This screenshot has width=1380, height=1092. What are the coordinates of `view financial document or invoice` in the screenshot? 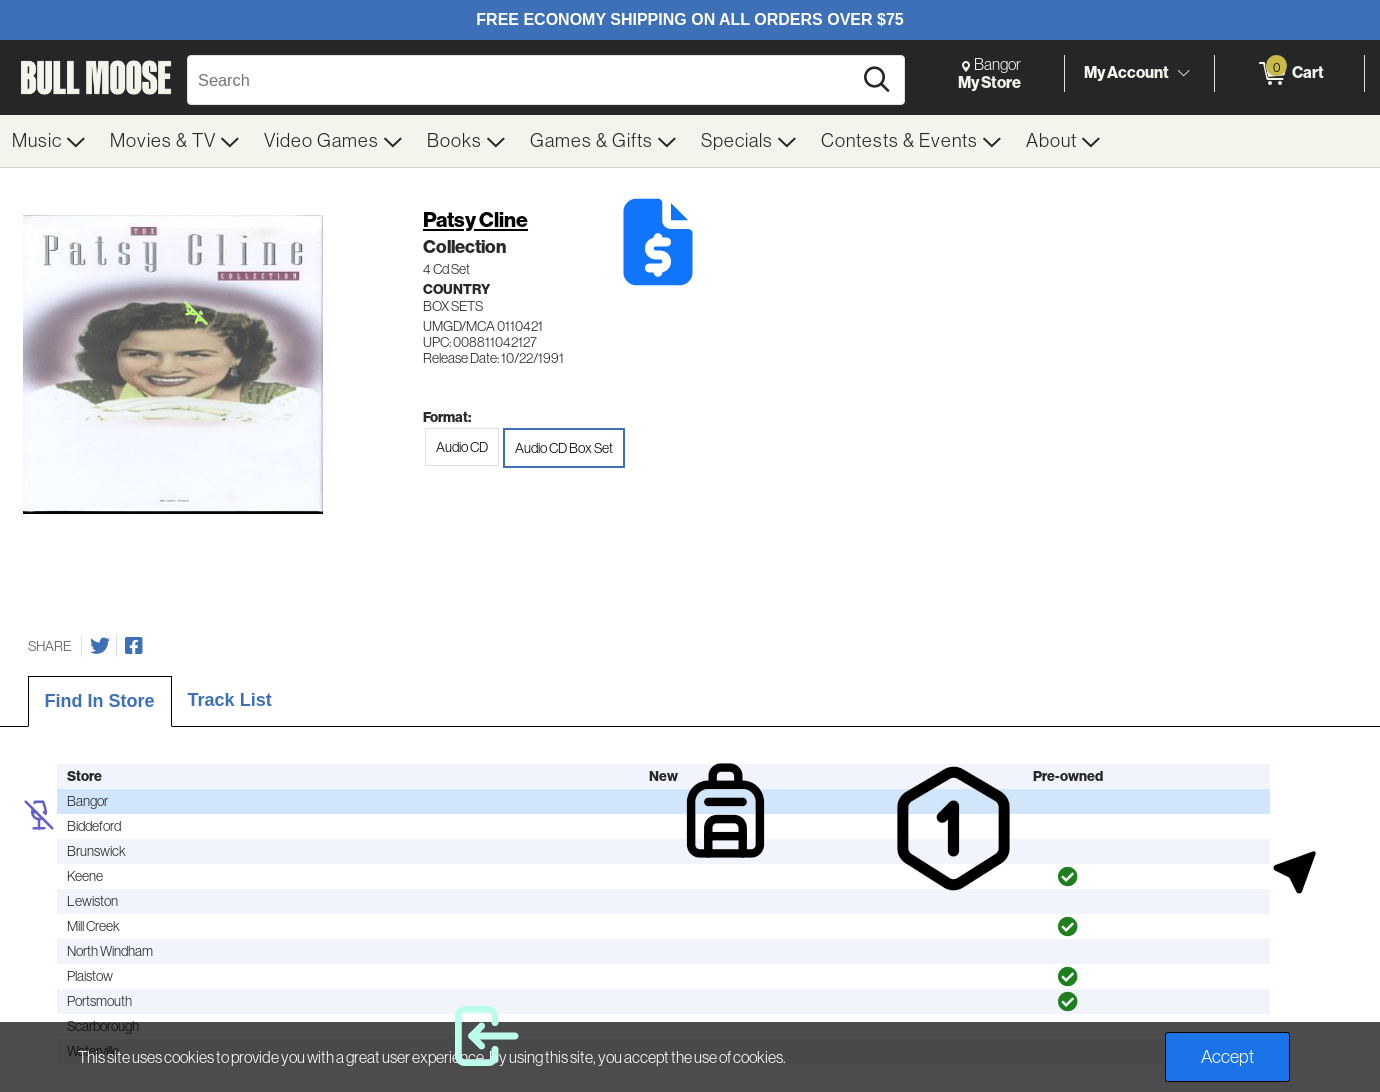 It's located at (658, 242).